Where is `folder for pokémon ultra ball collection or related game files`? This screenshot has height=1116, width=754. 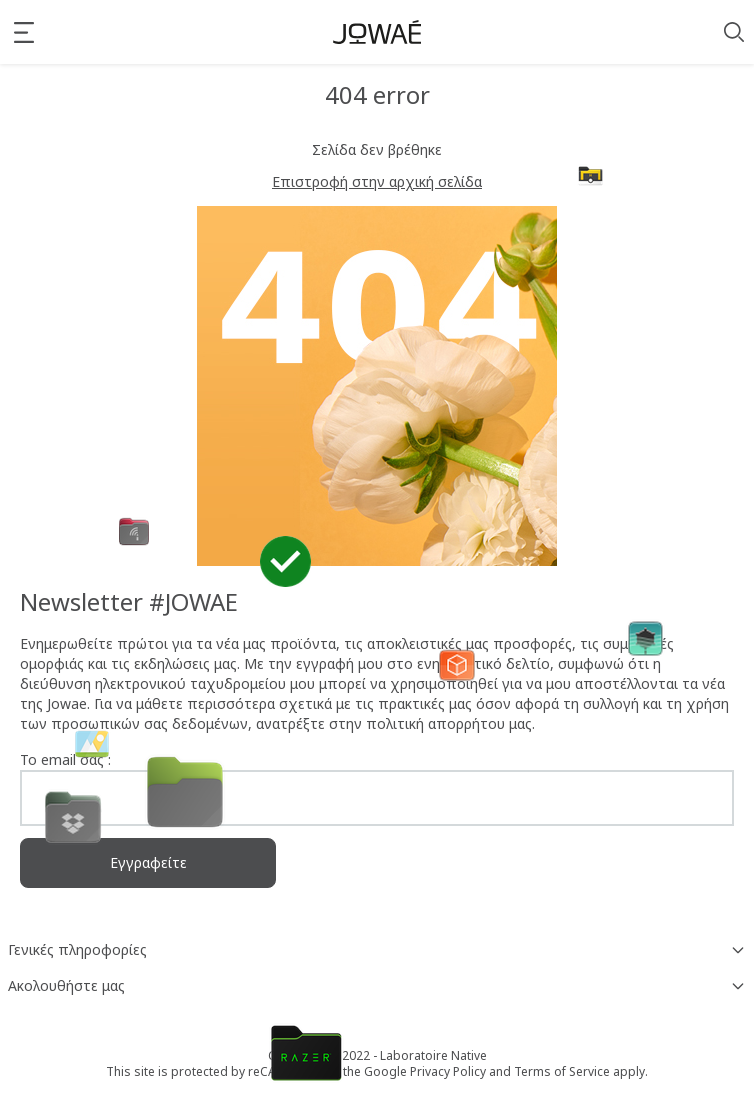
folder for pokémon ultra ball collection or related game files is located at coordinates (590, 176).